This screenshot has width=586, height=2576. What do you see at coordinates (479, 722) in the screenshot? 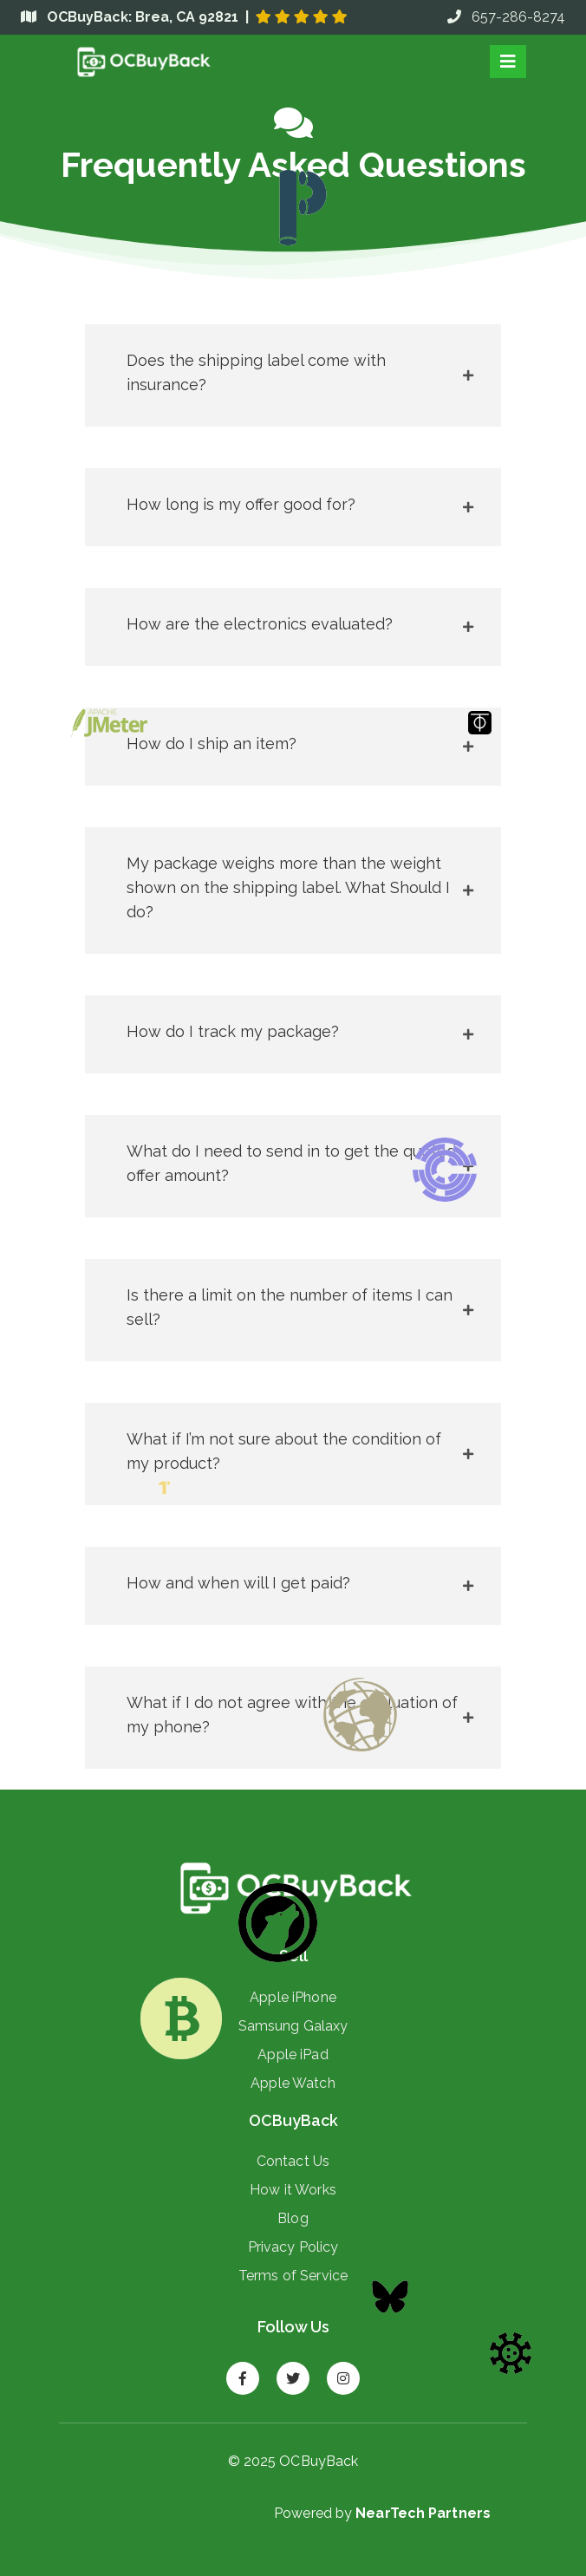
I see `open zerotier network settings` at bounding box center [479, 722].